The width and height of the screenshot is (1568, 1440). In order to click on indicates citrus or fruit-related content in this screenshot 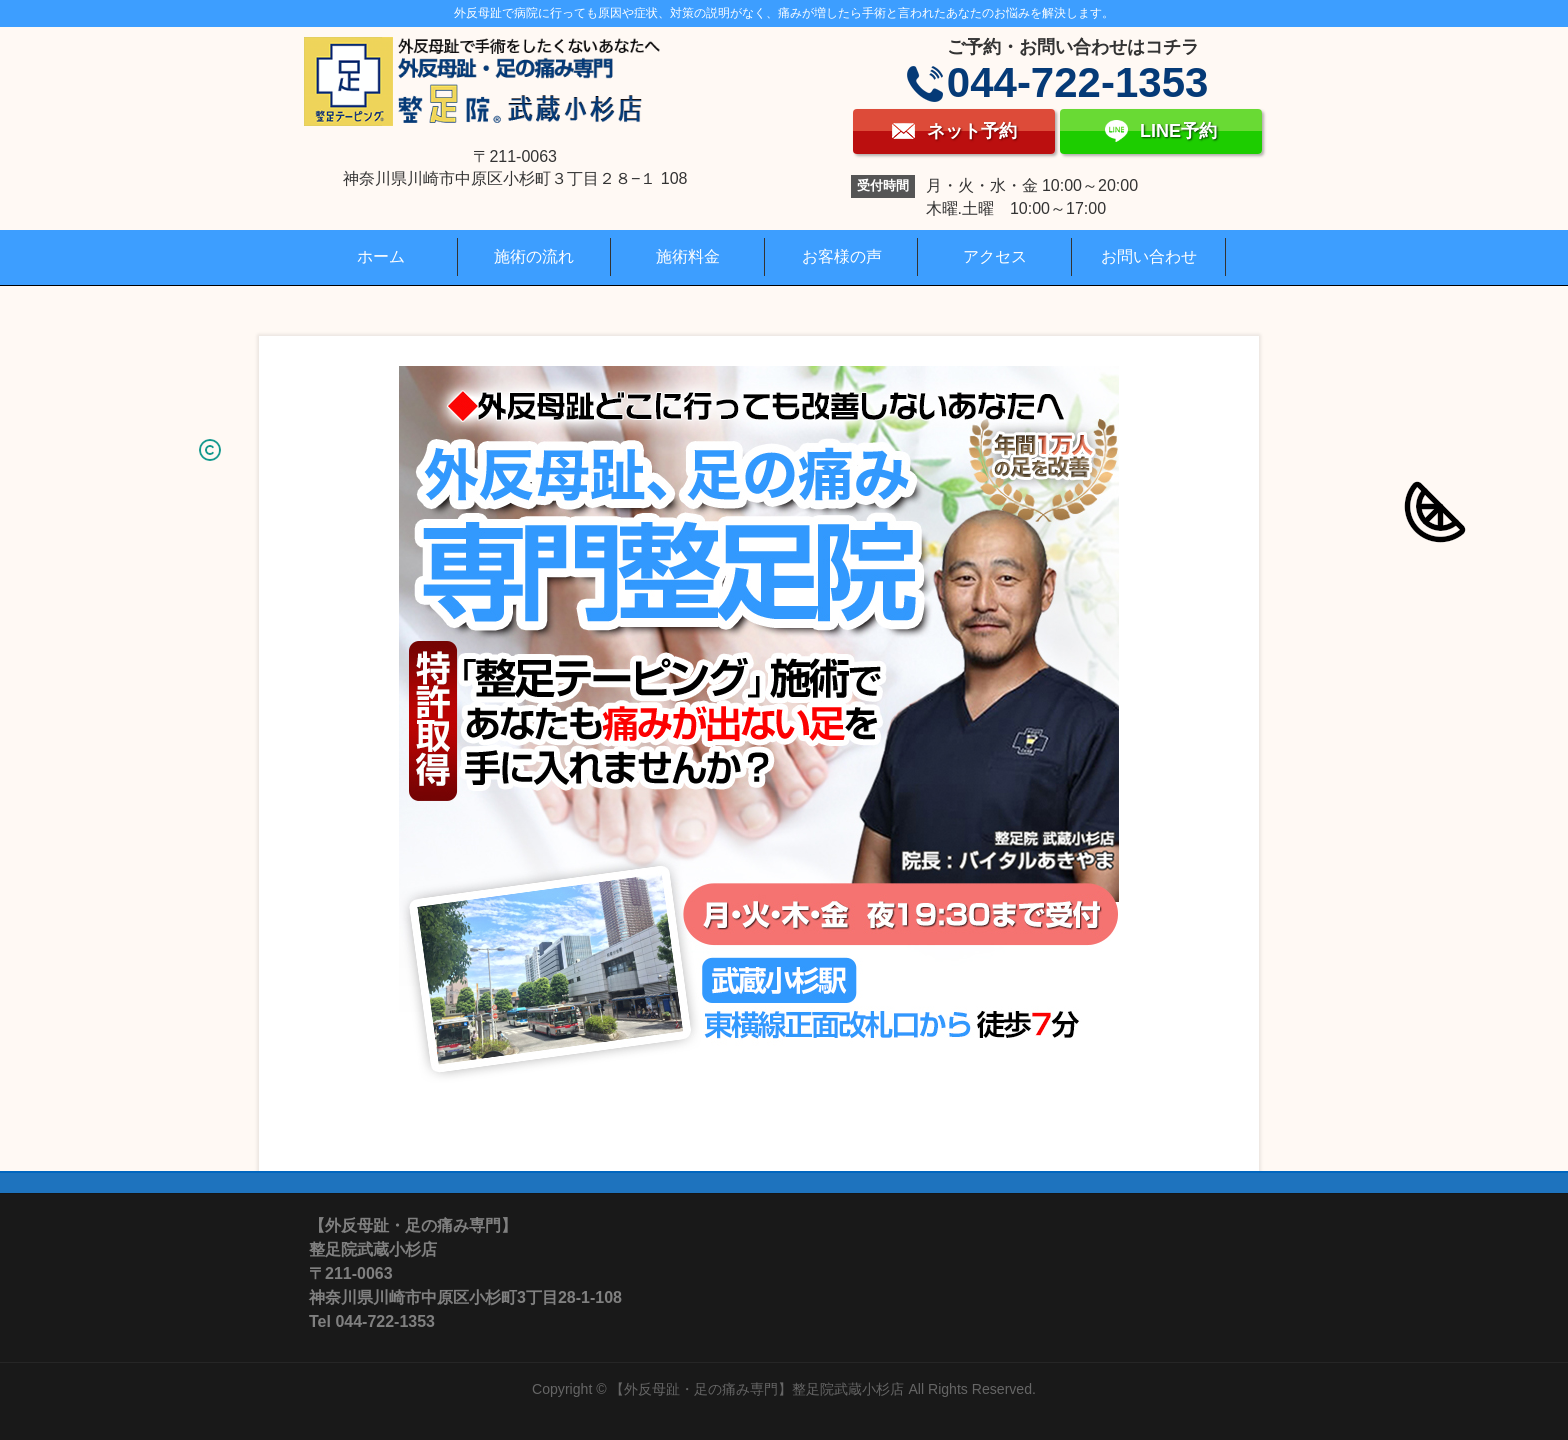, I will do `click(1435, 512)`.